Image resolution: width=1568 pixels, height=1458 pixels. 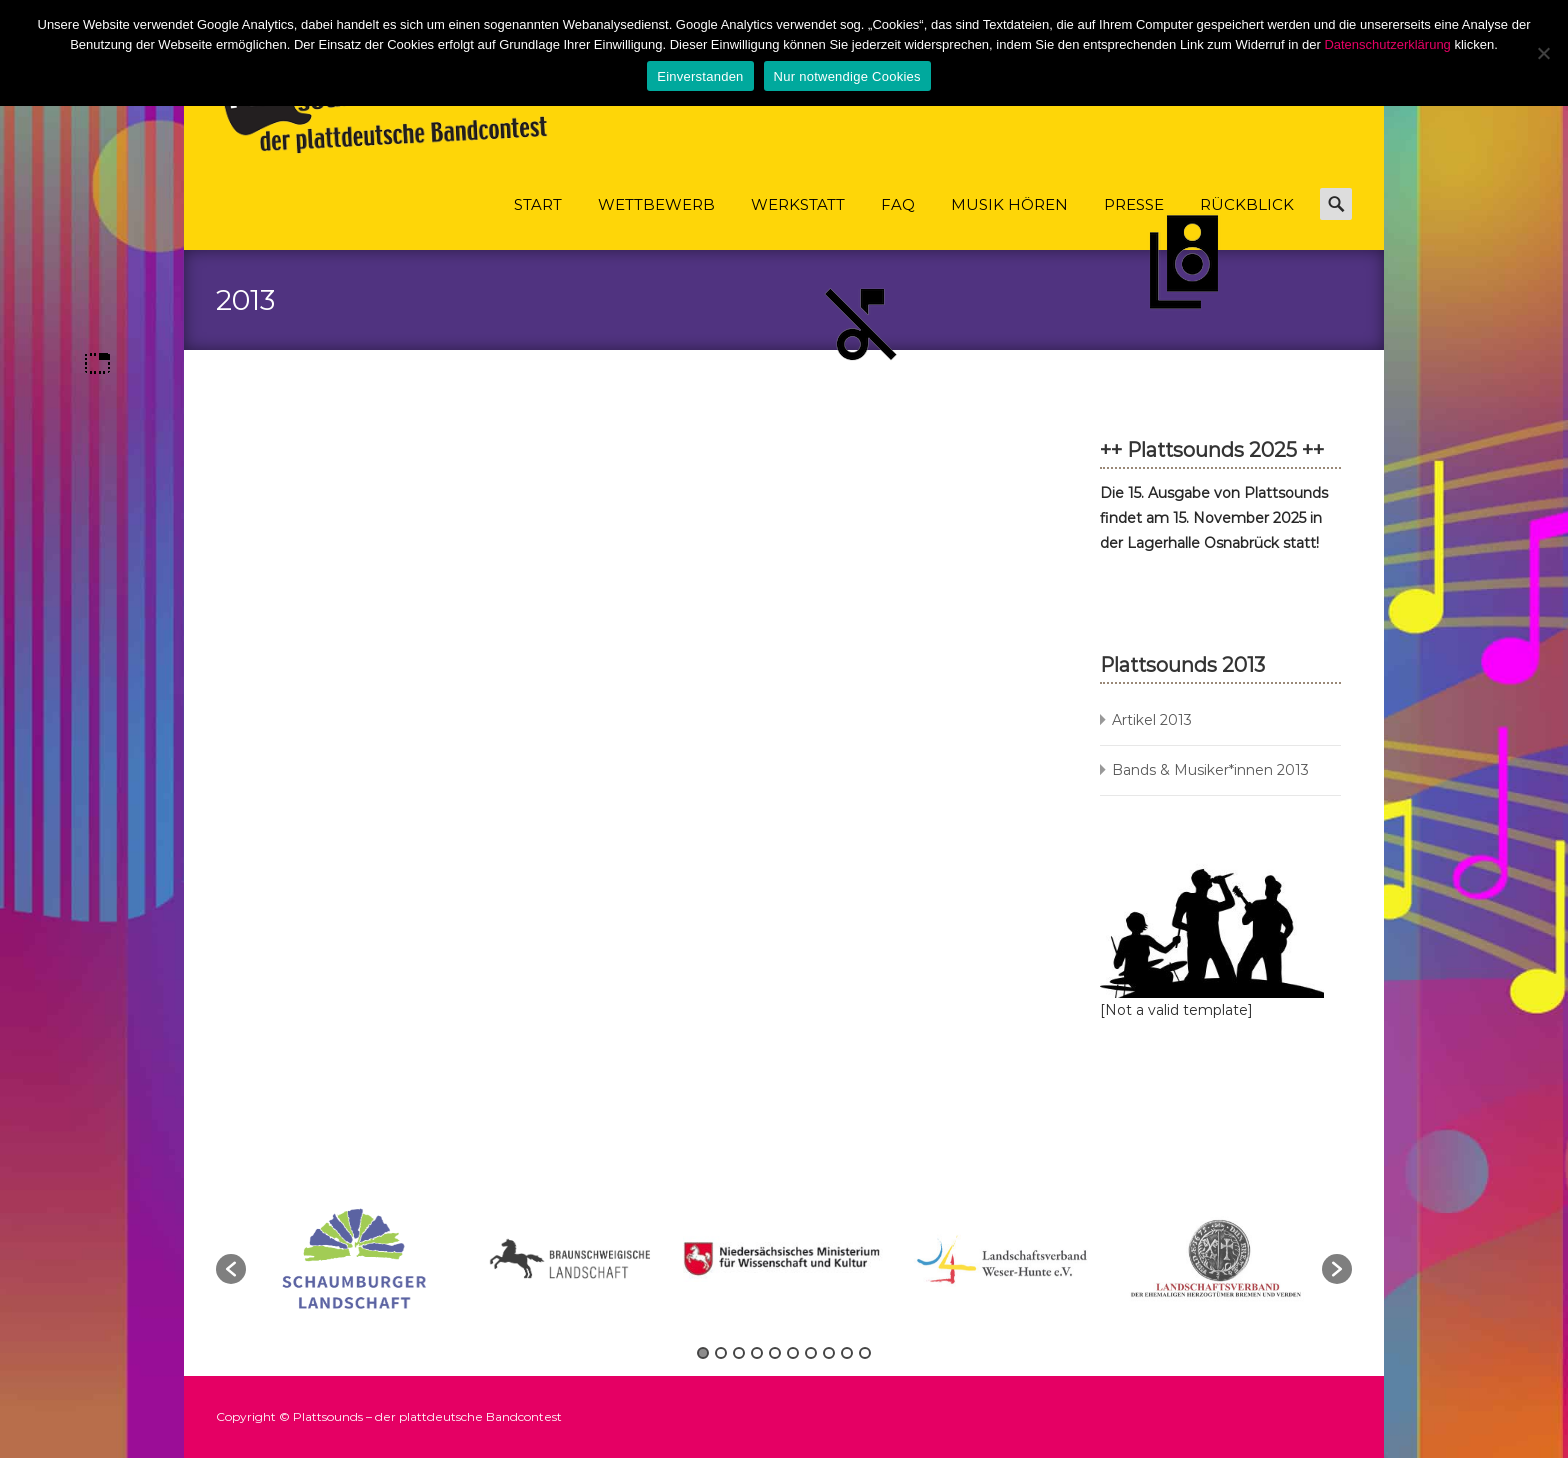 I want to click on manage connected speaker devices, so click(x=1184, y=262).